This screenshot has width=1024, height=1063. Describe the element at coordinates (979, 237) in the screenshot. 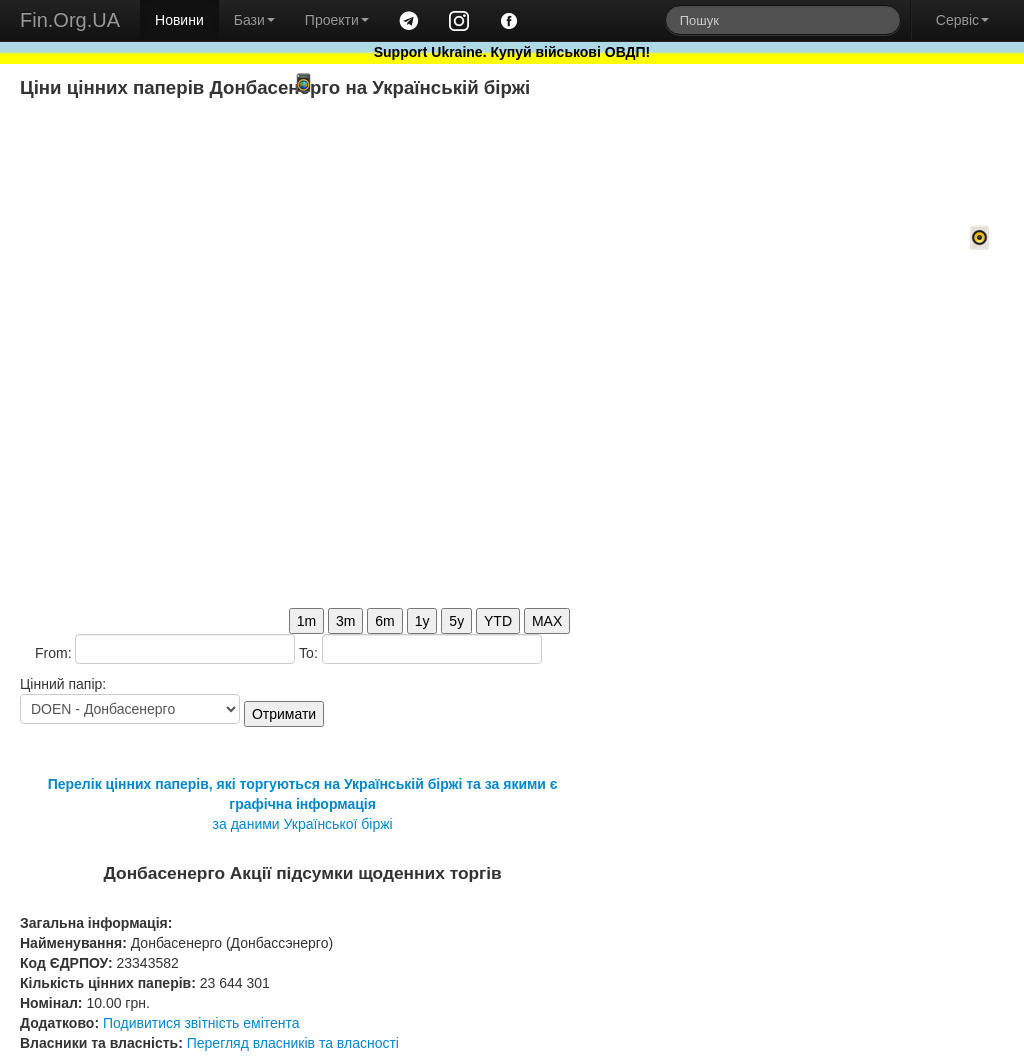

I see `open sound or audio settings panel` at that location.